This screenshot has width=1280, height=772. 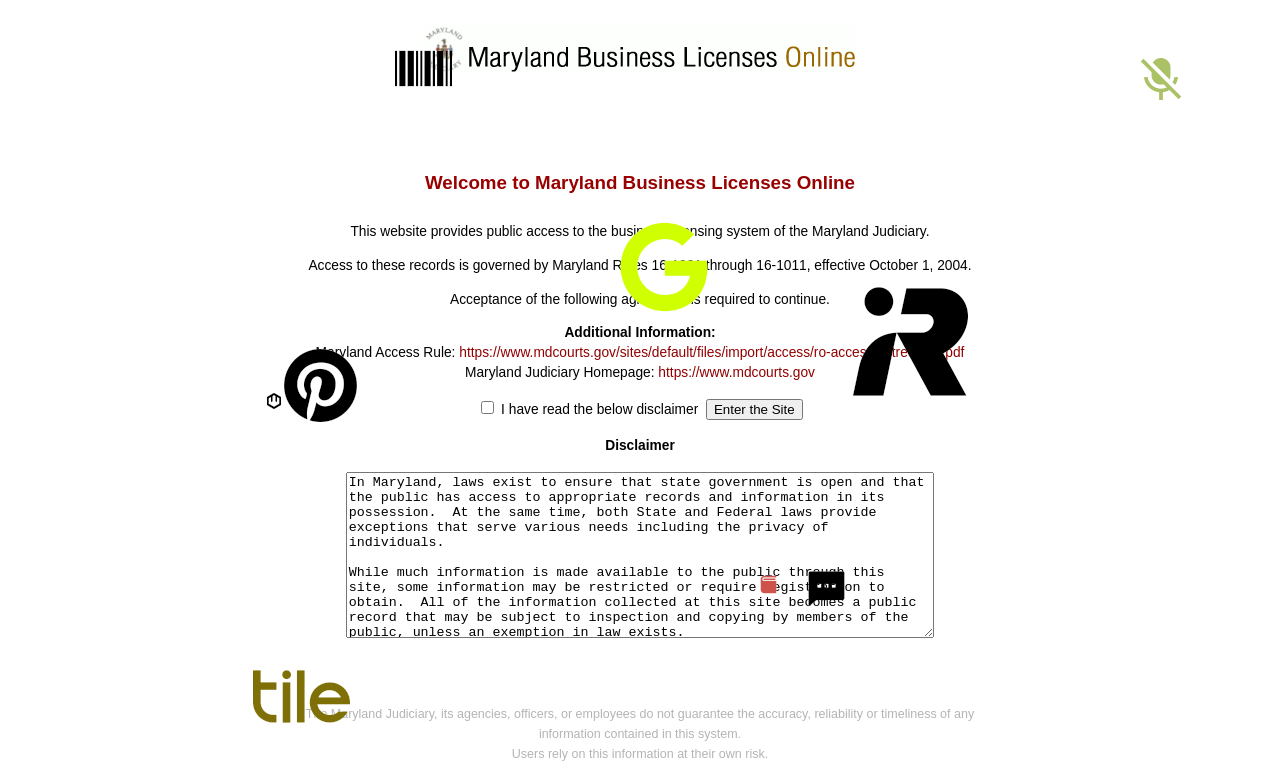 I want to click on open your library or reading list, so click(x=768, y=584).